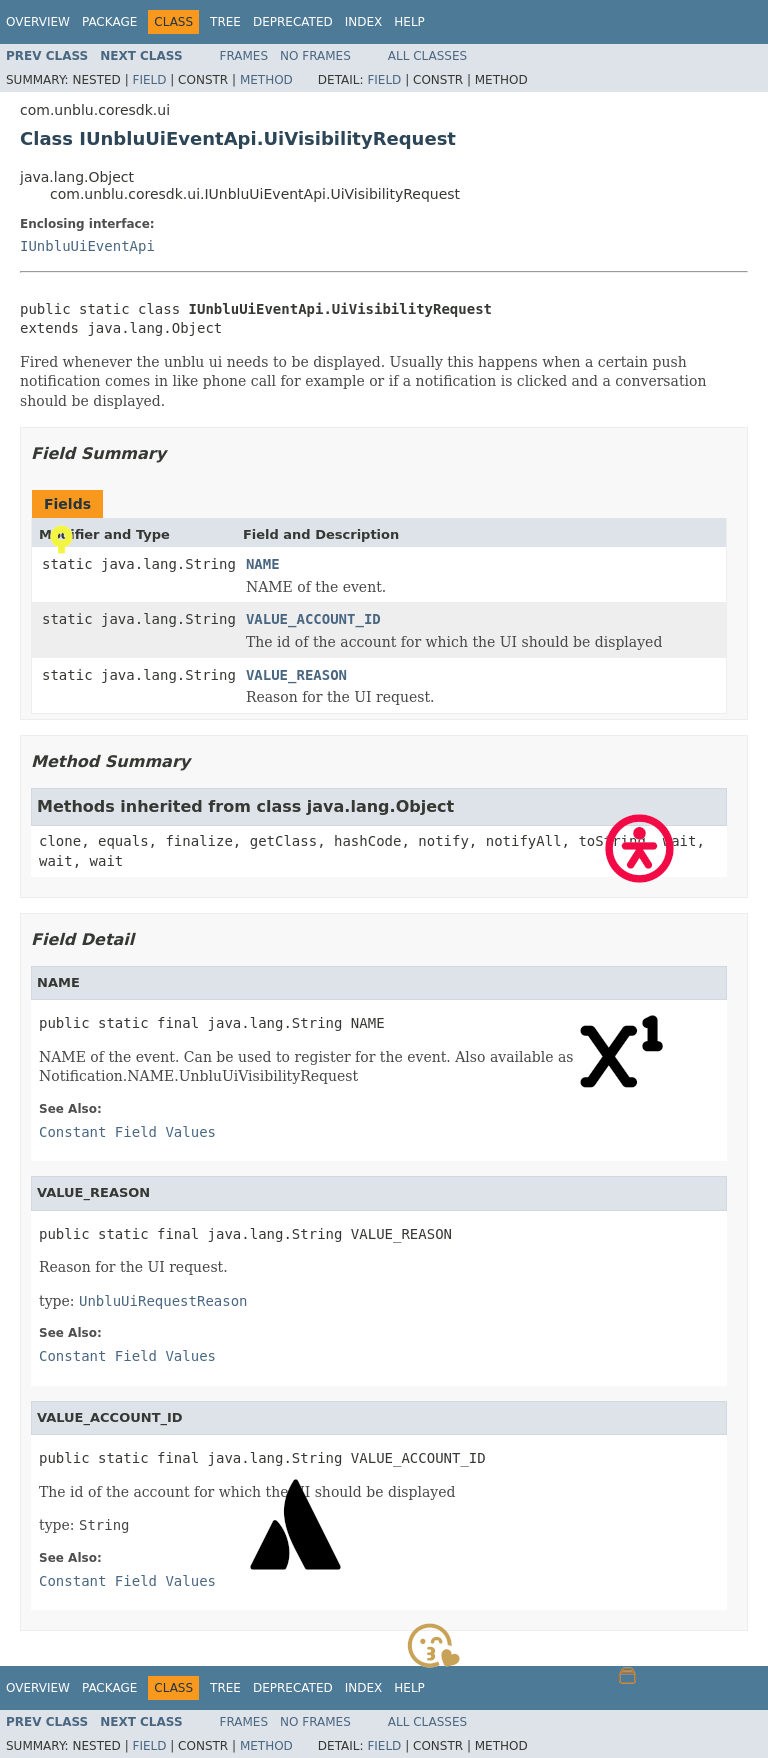 The width and height of the screenshot is (768, 1758). Describe the element at coordinates (295, 1524) in the screenshot. I see `atlassian company logo` at that location.